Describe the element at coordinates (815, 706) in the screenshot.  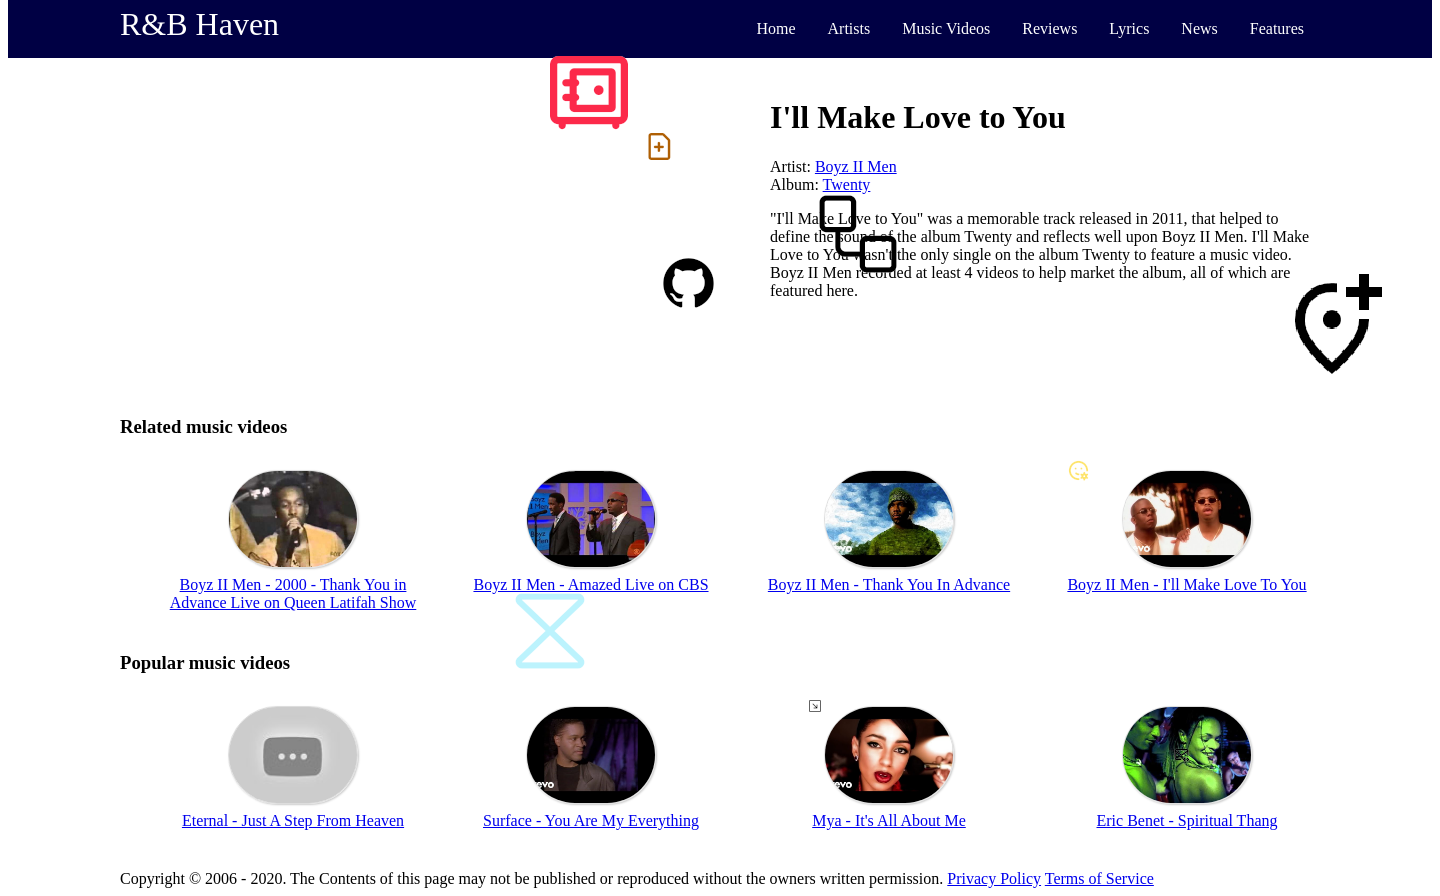
I see `navigate to the bottom-right section` at that location.